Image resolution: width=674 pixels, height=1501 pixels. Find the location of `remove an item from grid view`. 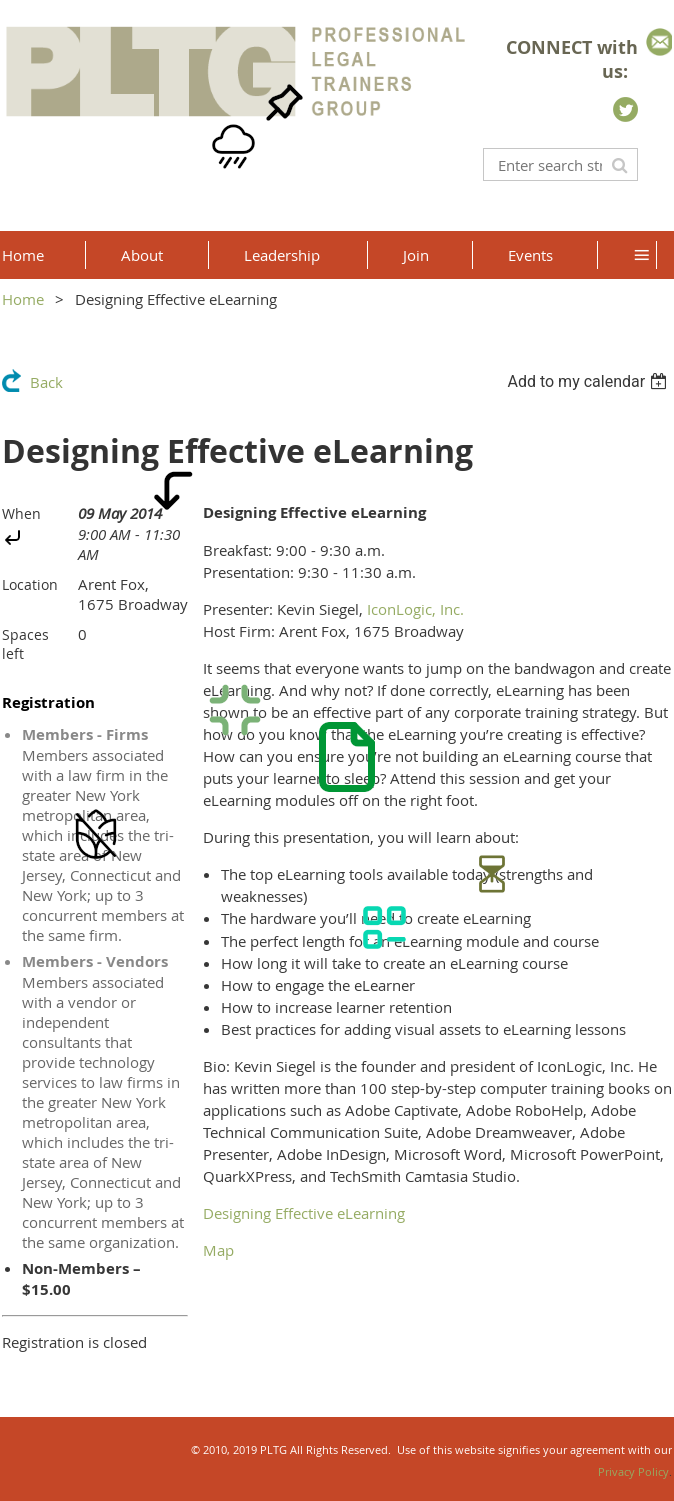

remove an item from grid view is located at coordinates (384, 927).